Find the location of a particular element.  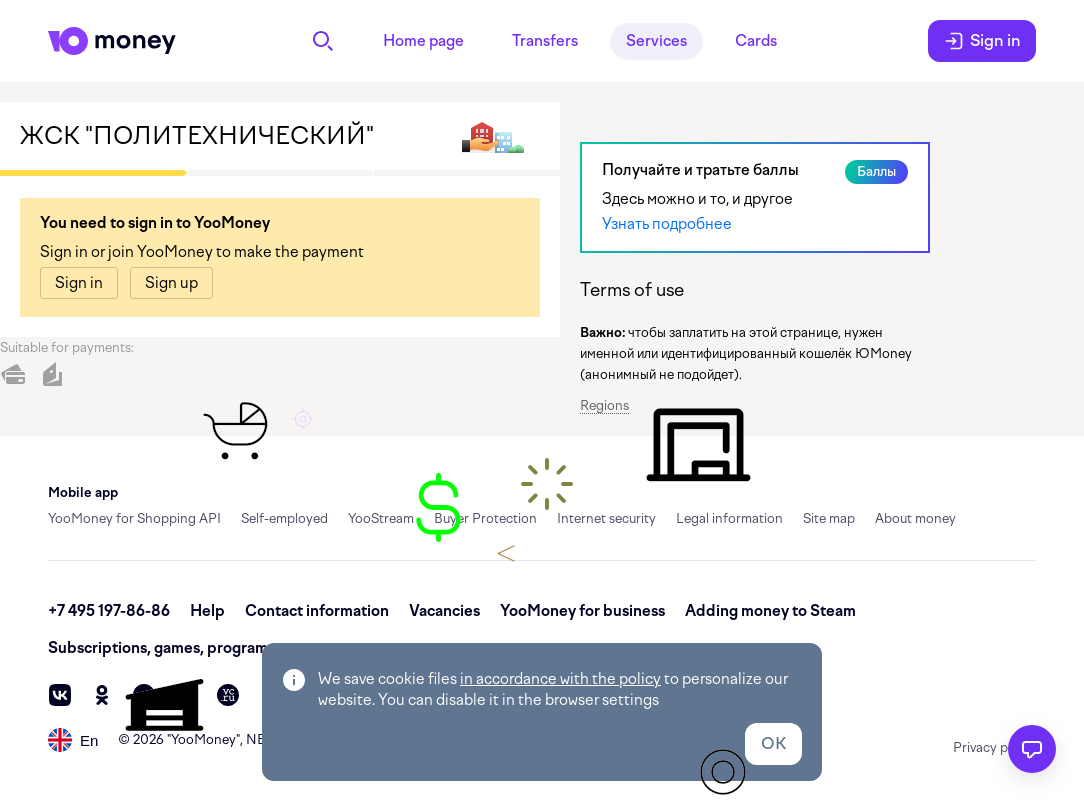

open whiteboard or presentation mode is located at coordinates (698, 446).